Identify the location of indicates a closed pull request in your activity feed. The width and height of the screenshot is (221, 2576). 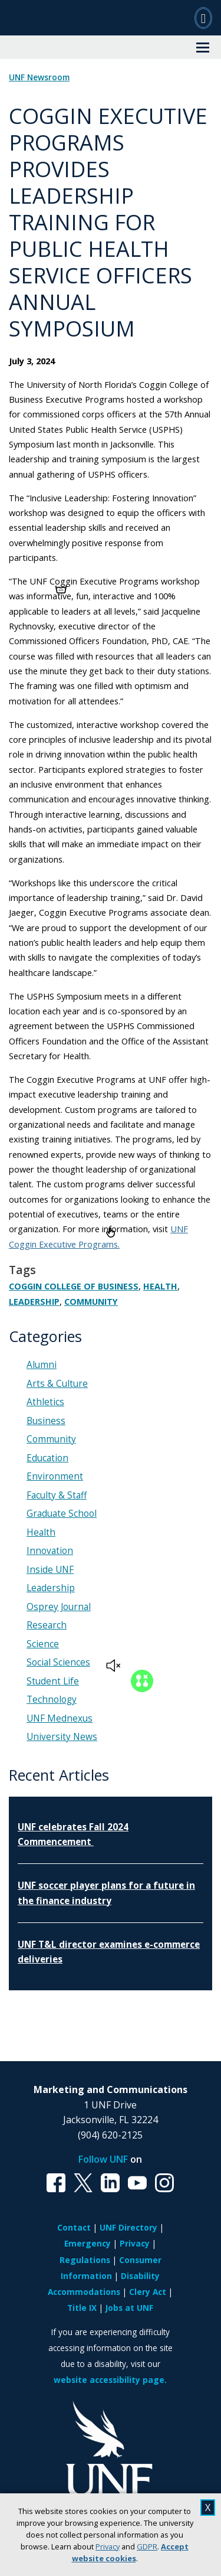
(142, 1681).